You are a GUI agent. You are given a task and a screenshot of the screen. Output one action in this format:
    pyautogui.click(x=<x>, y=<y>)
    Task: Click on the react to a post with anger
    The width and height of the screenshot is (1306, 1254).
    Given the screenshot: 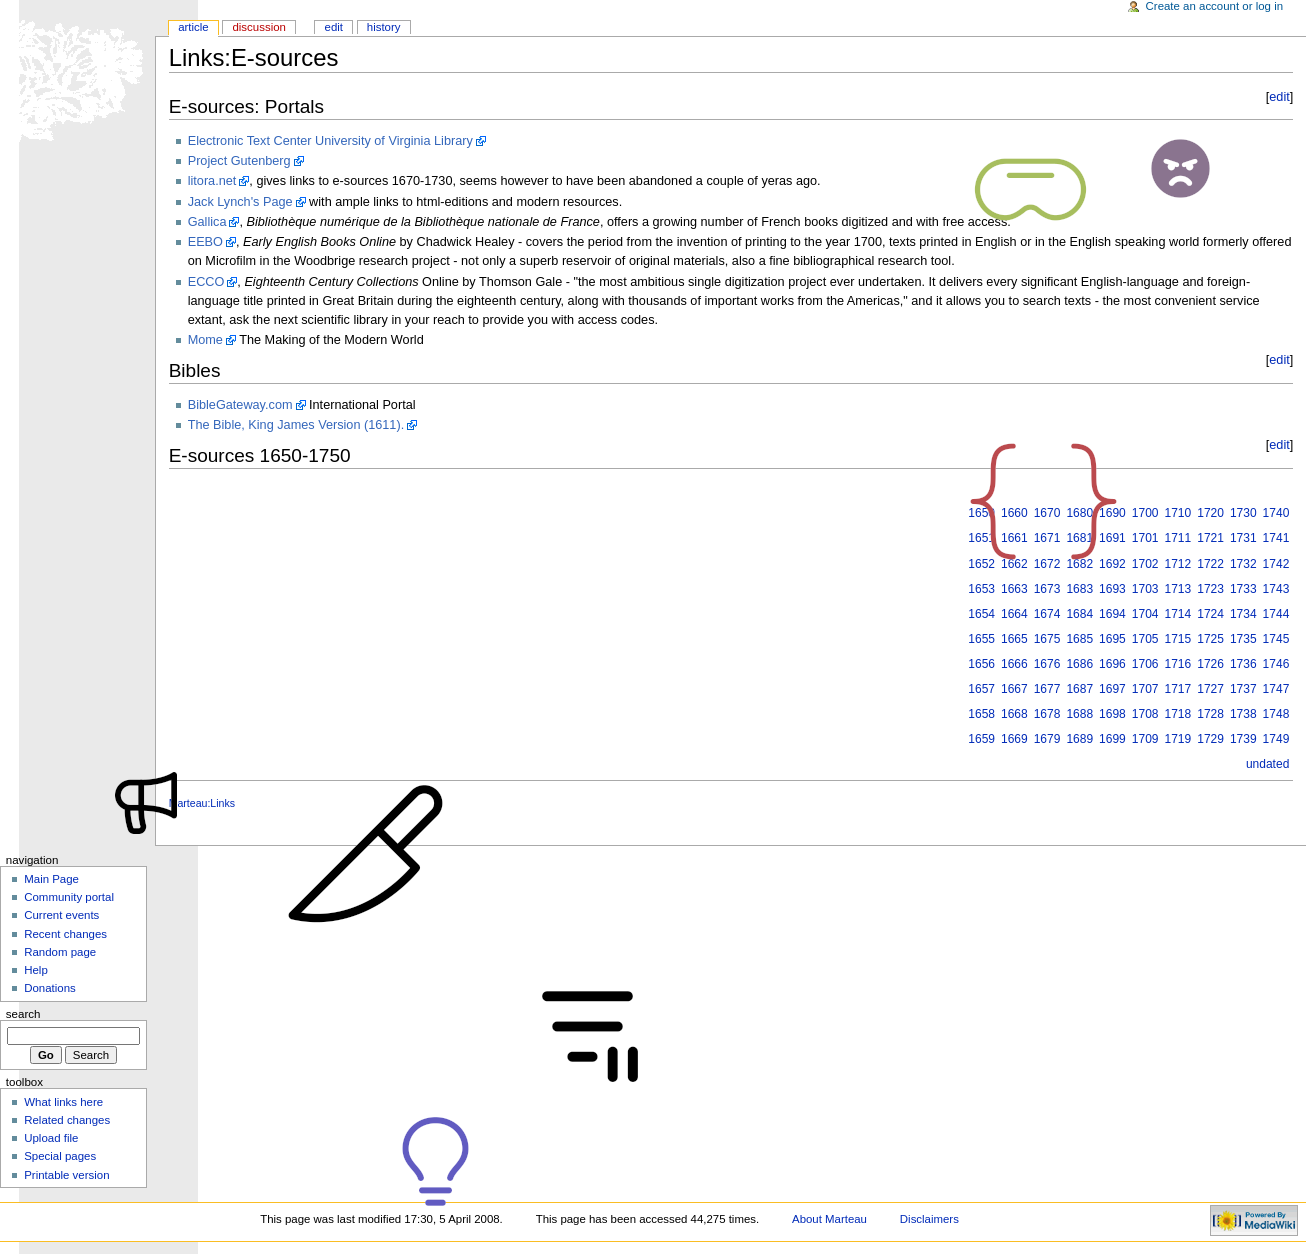 What is the action you would take?
    pyautogui.click(x=1180, y=168)
    